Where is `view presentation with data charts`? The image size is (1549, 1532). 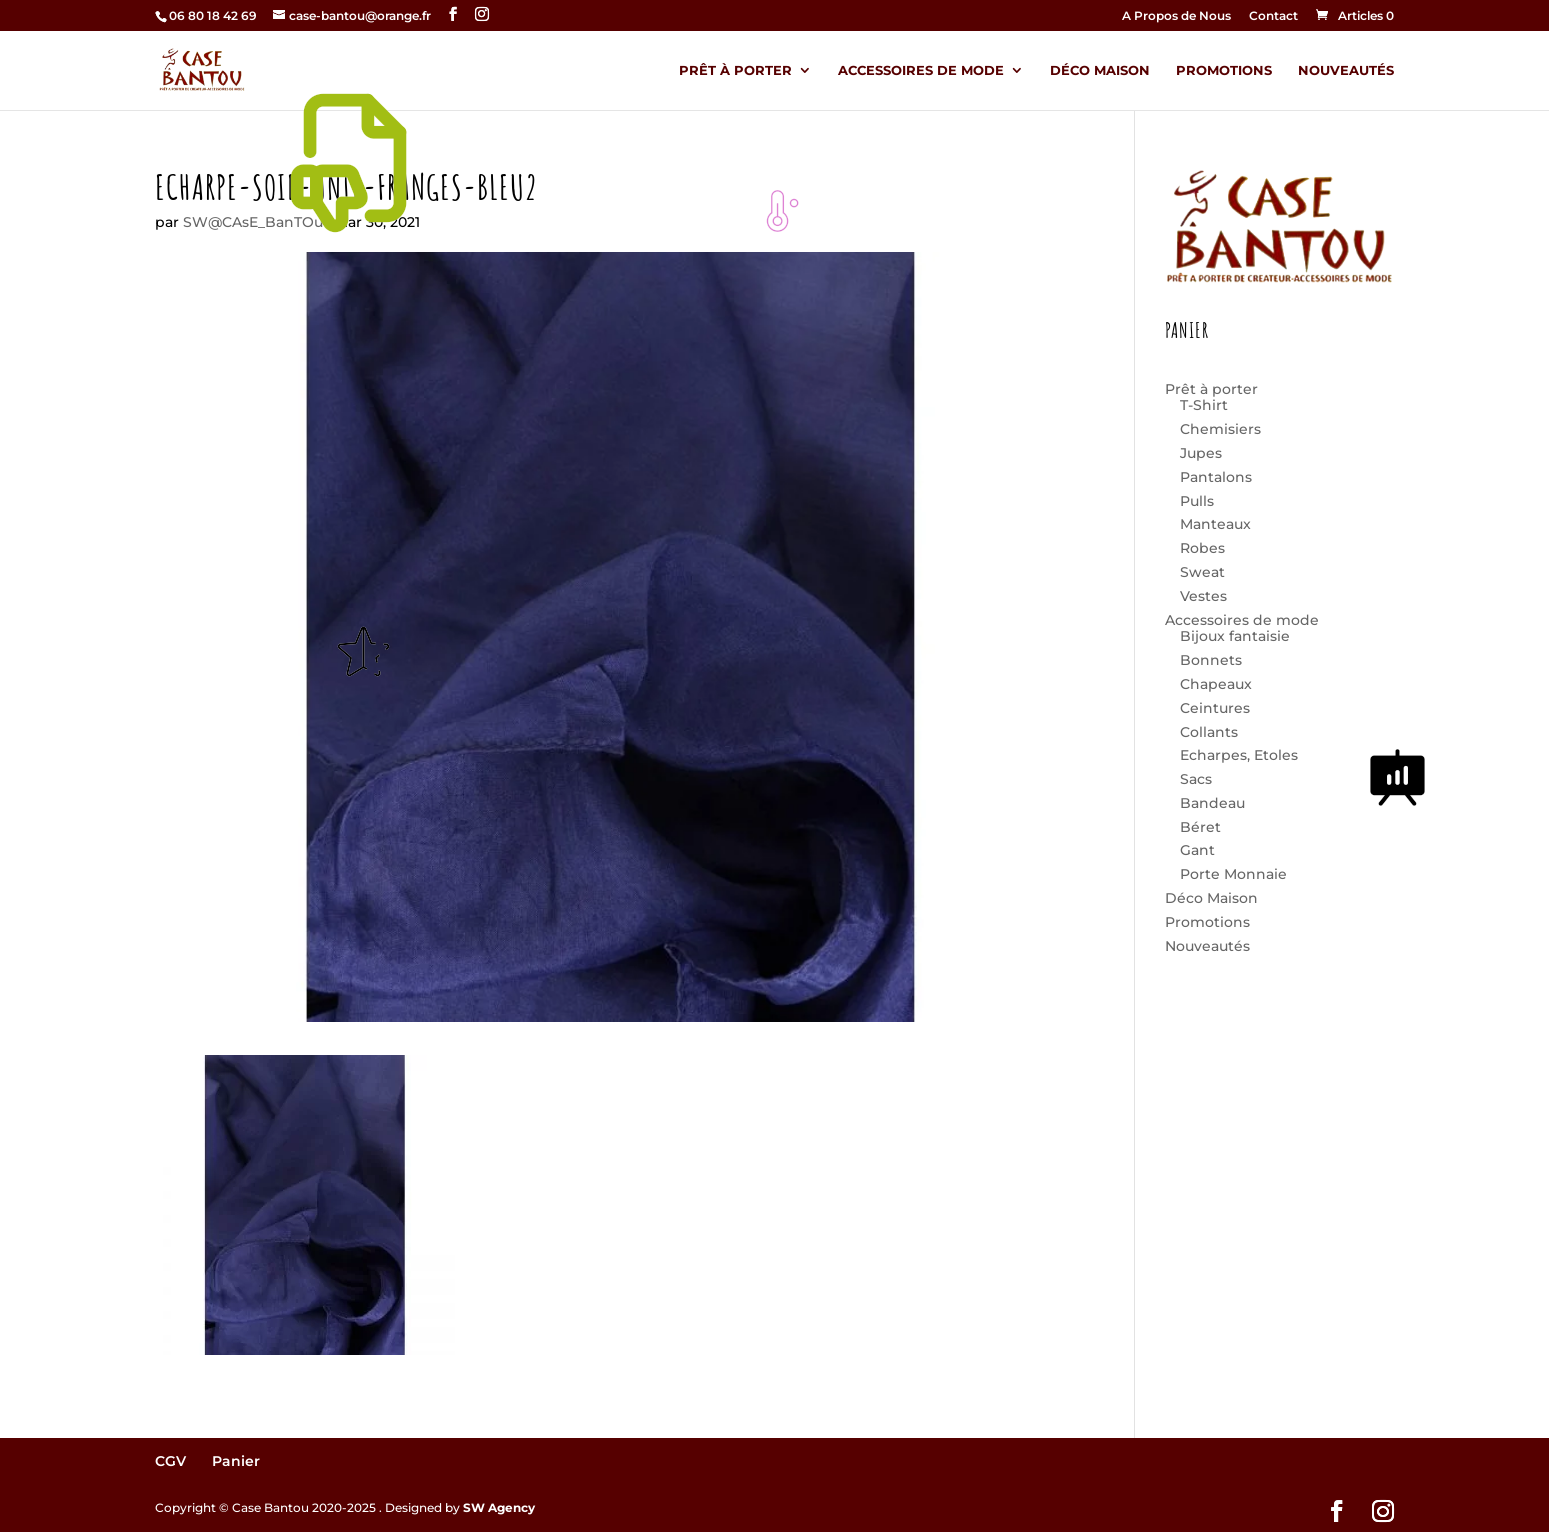
view presentation with data charts is located at coordinates (1397, 778).